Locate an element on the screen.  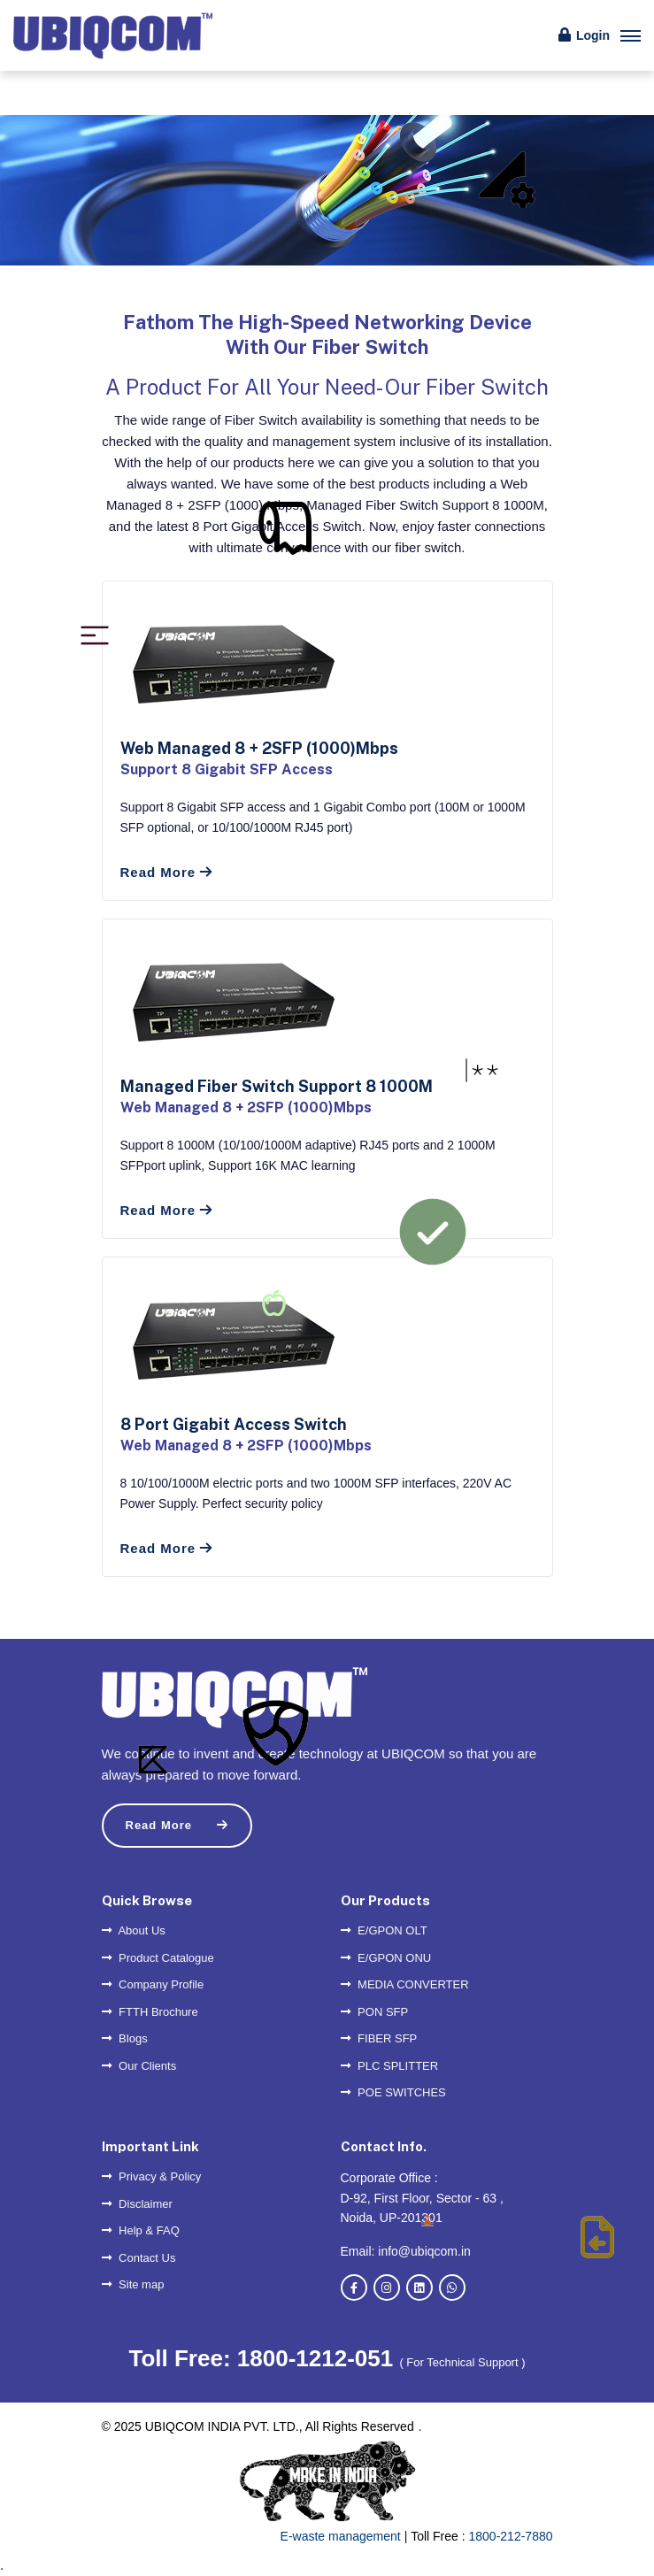
indicates restroom or bathroom location is located at coordinates (285, 528).